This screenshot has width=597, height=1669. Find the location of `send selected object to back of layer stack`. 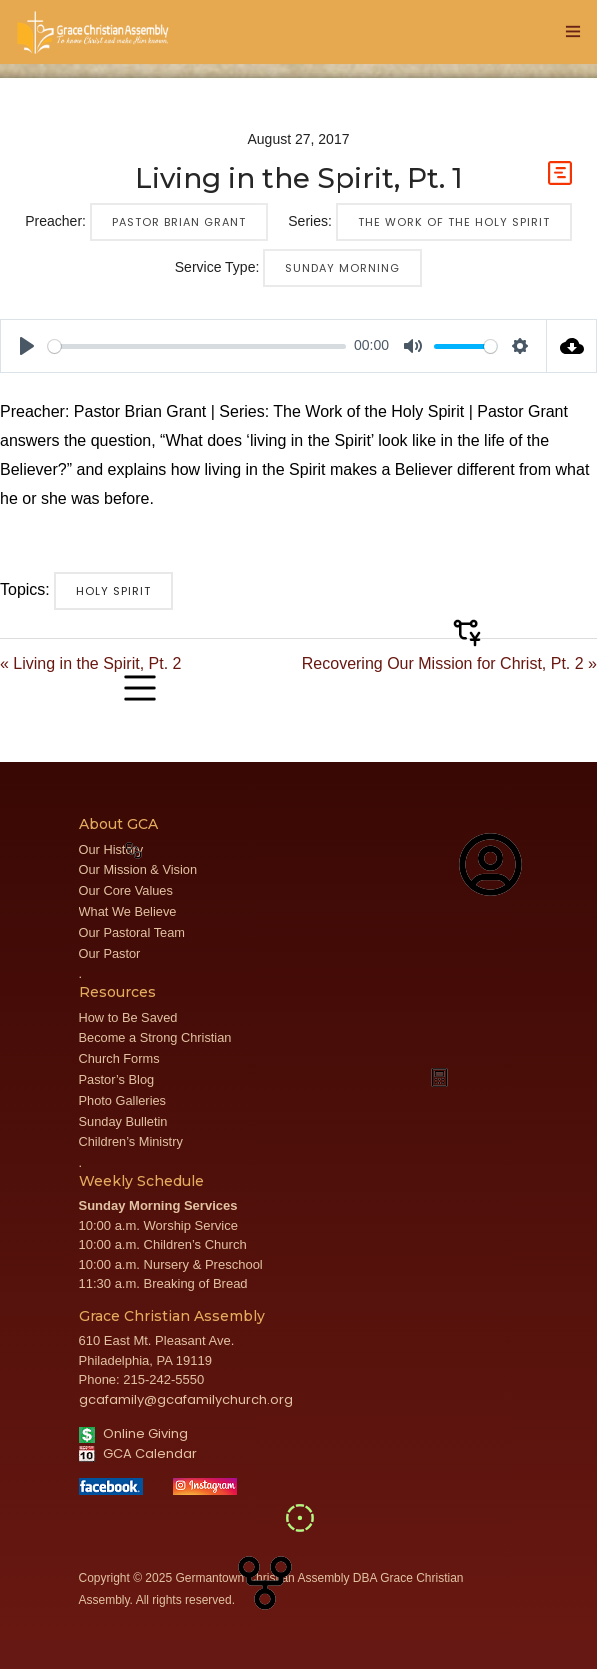

send selected object to back of layer stack is located at coordinates (133, 850).